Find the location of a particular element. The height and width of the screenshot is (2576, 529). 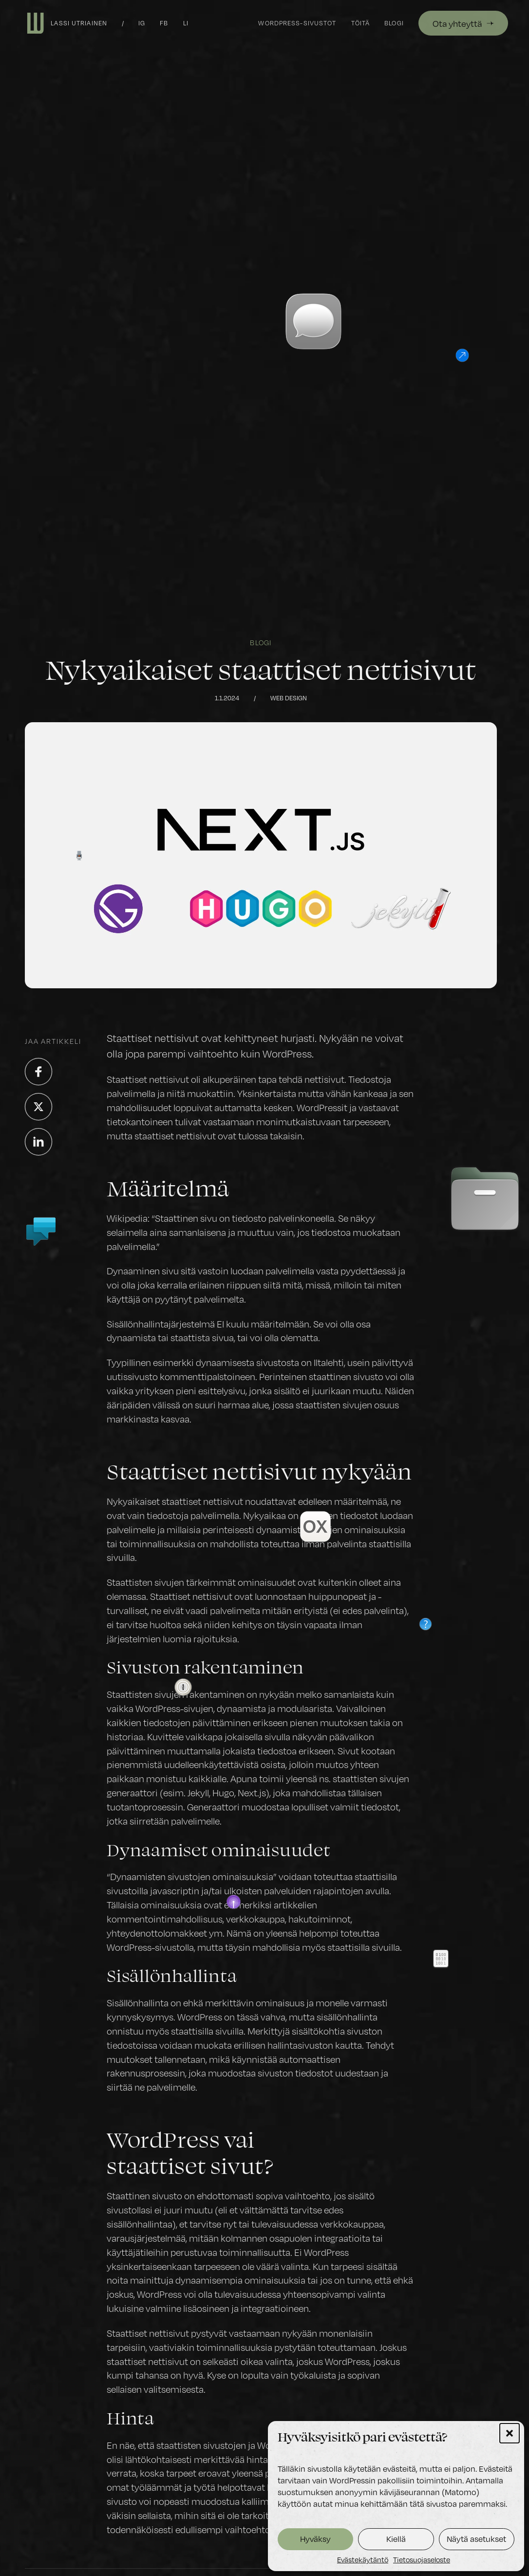

indicates a symbolic link or shortcut to another file is located at coordinates (462, 355).